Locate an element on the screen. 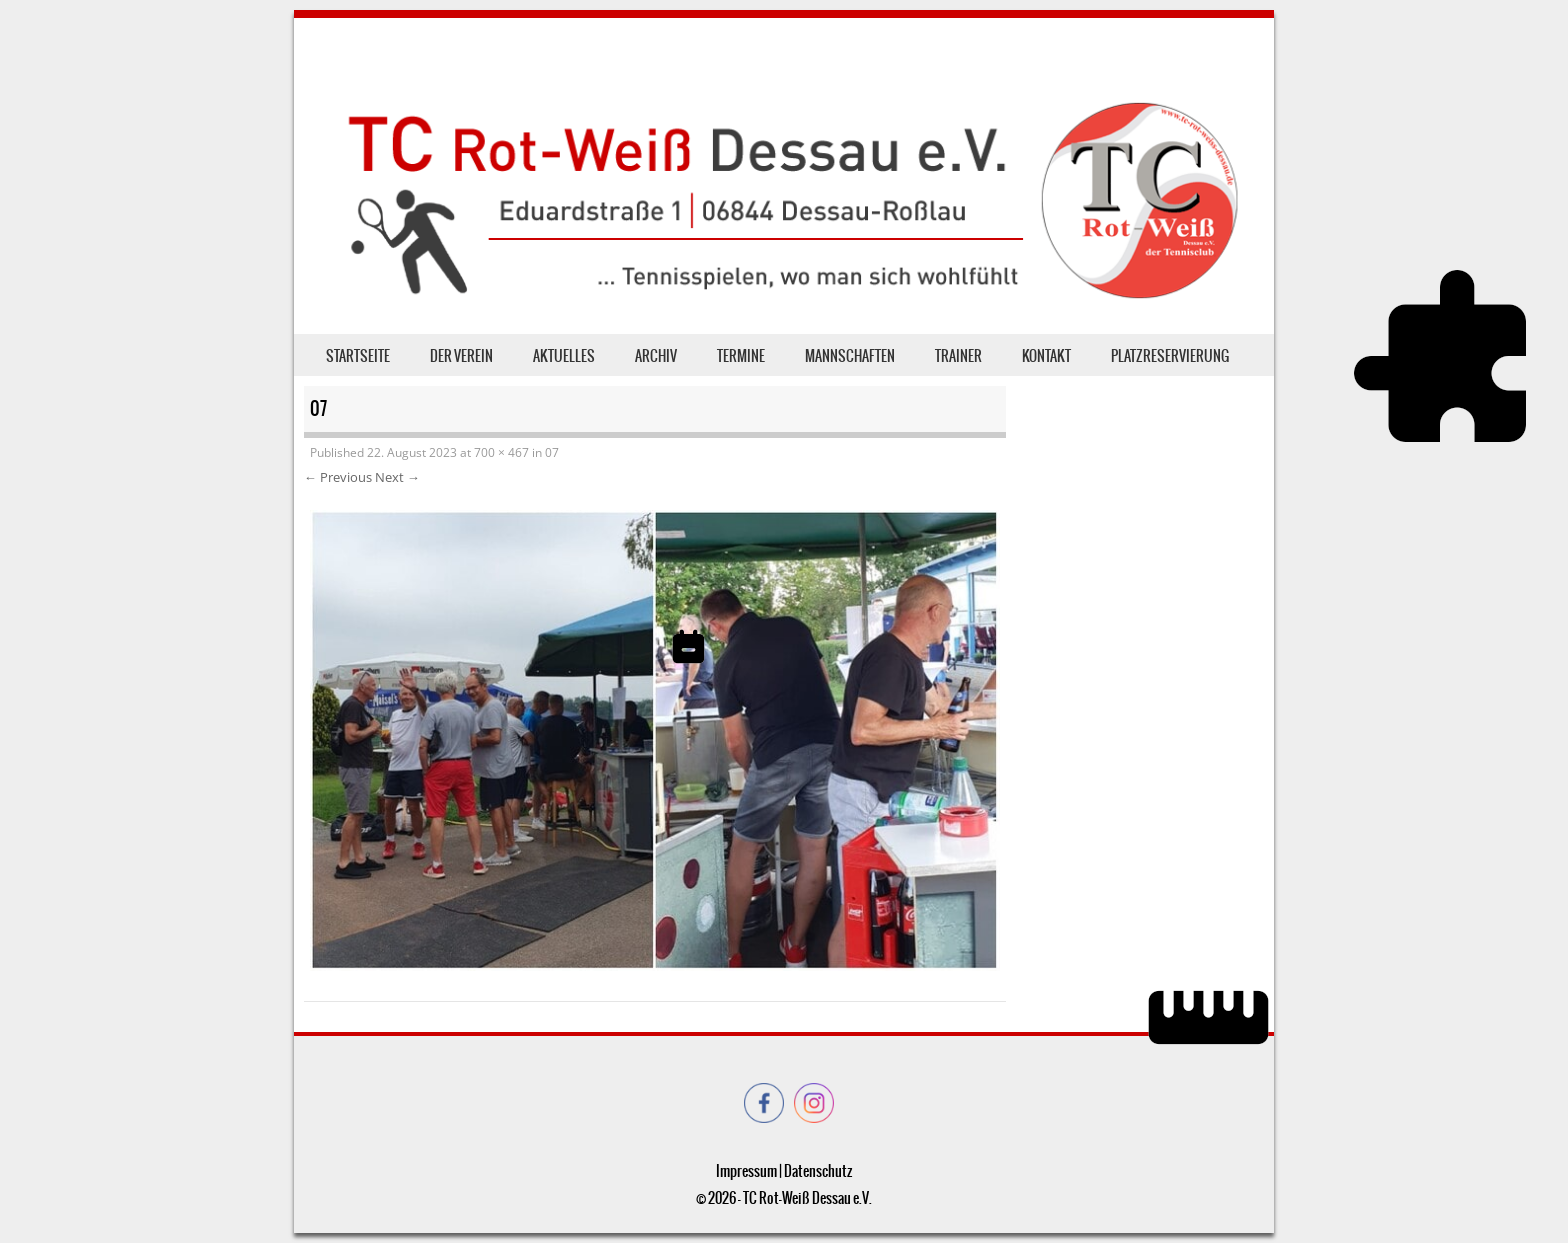 This screenshot has height=1243, width=1568. remove an event from your calendar is located at coordinates (688, 647).